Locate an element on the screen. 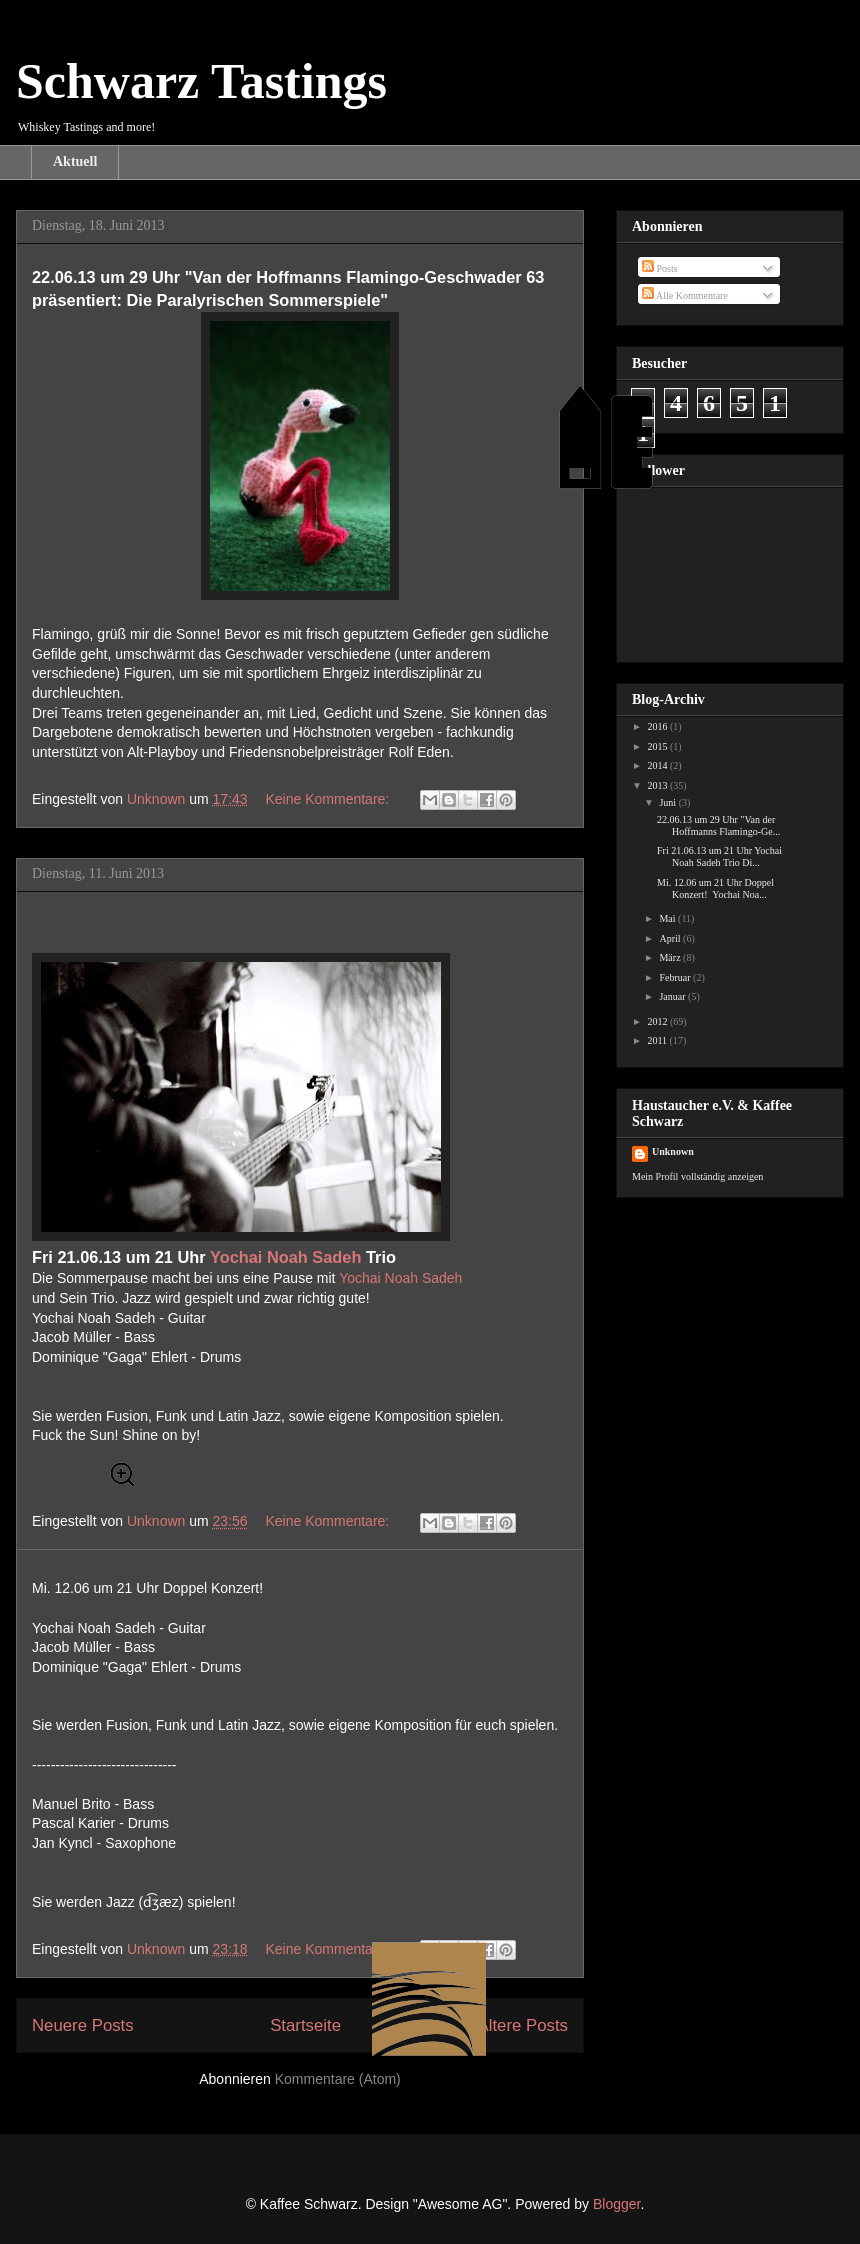 The width and height of the screenshot is (860, 2244). access design or editing tools is located at coordinates (606, 437).